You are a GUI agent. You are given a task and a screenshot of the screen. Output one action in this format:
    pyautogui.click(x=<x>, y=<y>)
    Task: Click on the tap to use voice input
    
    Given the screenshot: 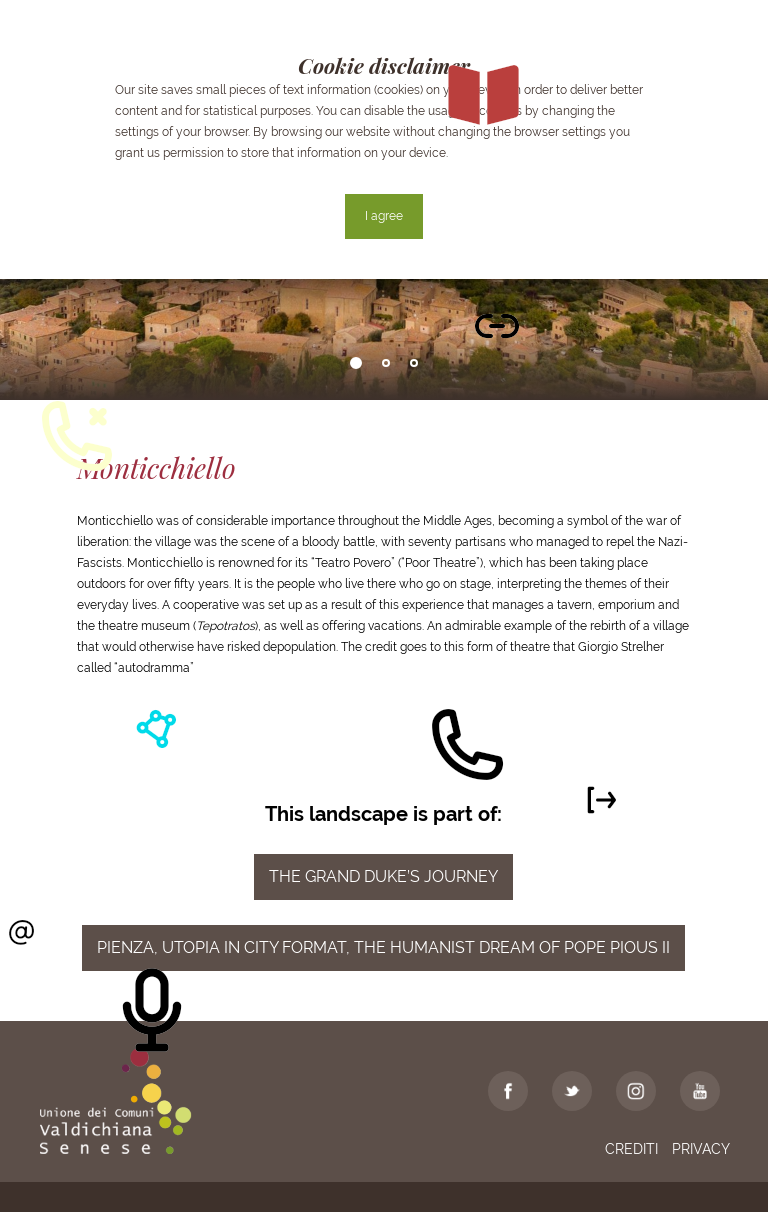 What is the action you would take?
    pyautogui.click(x=152, y=1010)
    